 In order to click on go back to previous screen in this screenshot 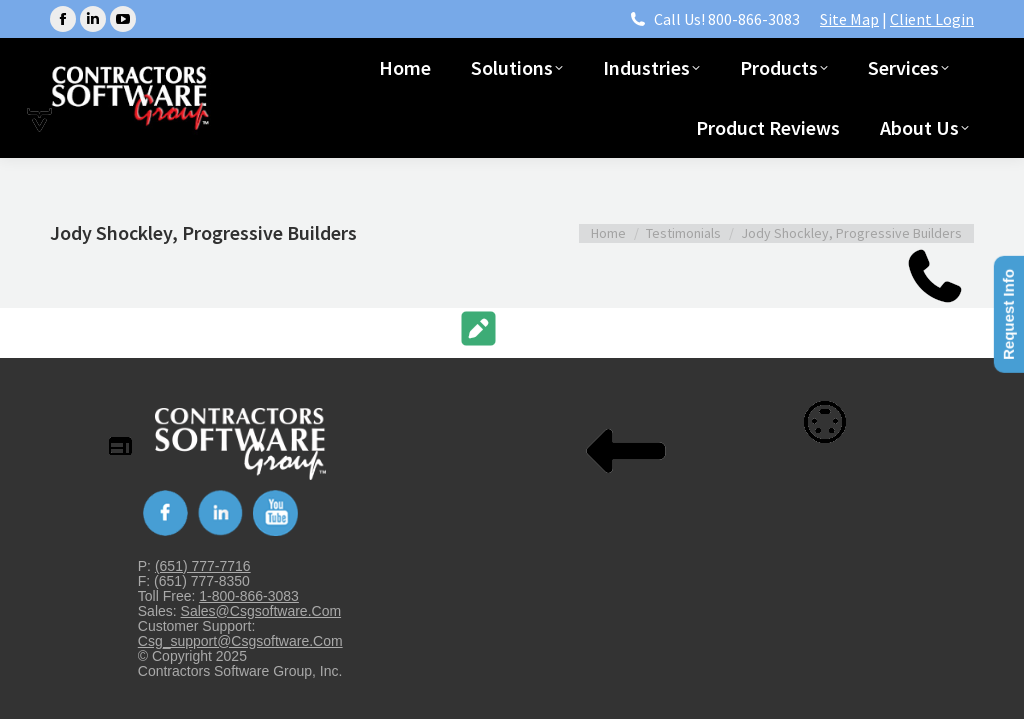, I will do `click(626, 451)`.